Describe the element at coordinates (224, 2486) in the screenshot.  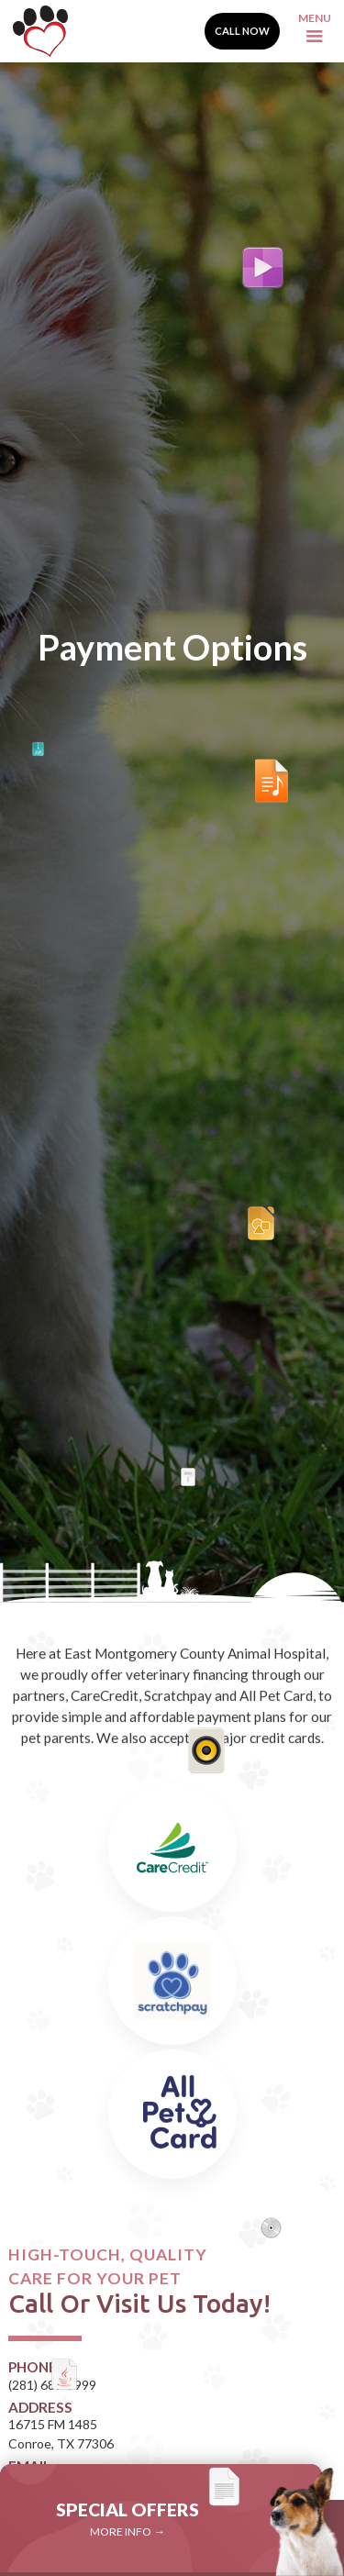
I see `open a plain text file` at that location.